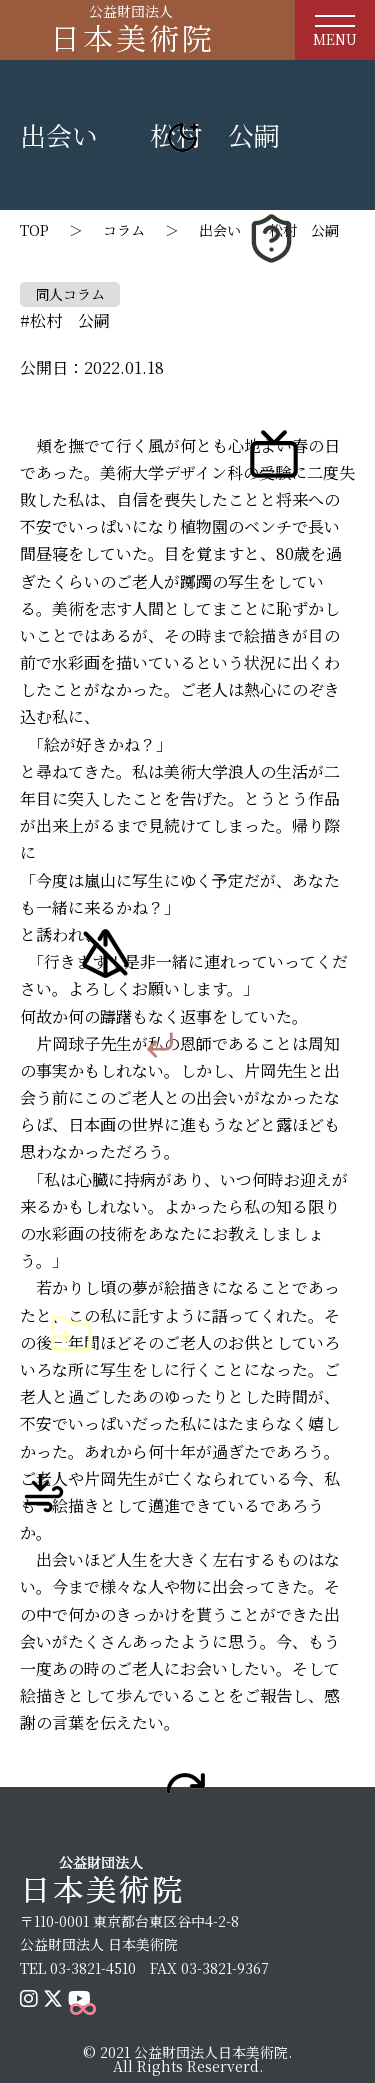 This screenshot has width=375, height=2083. I want to click on create a symbolic link to this folder, so click(71, 1334).